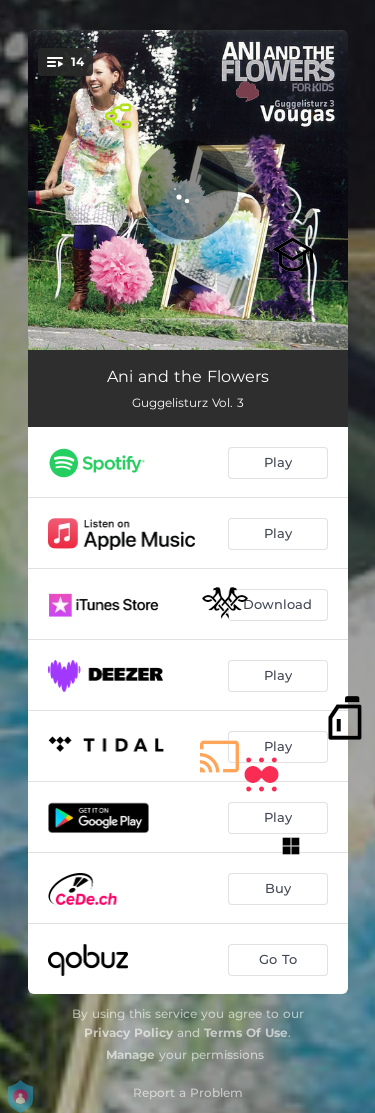 The height and width of the screenshot is (1113, 375). I want to click on microsoft brand logo, so click(291, 846).